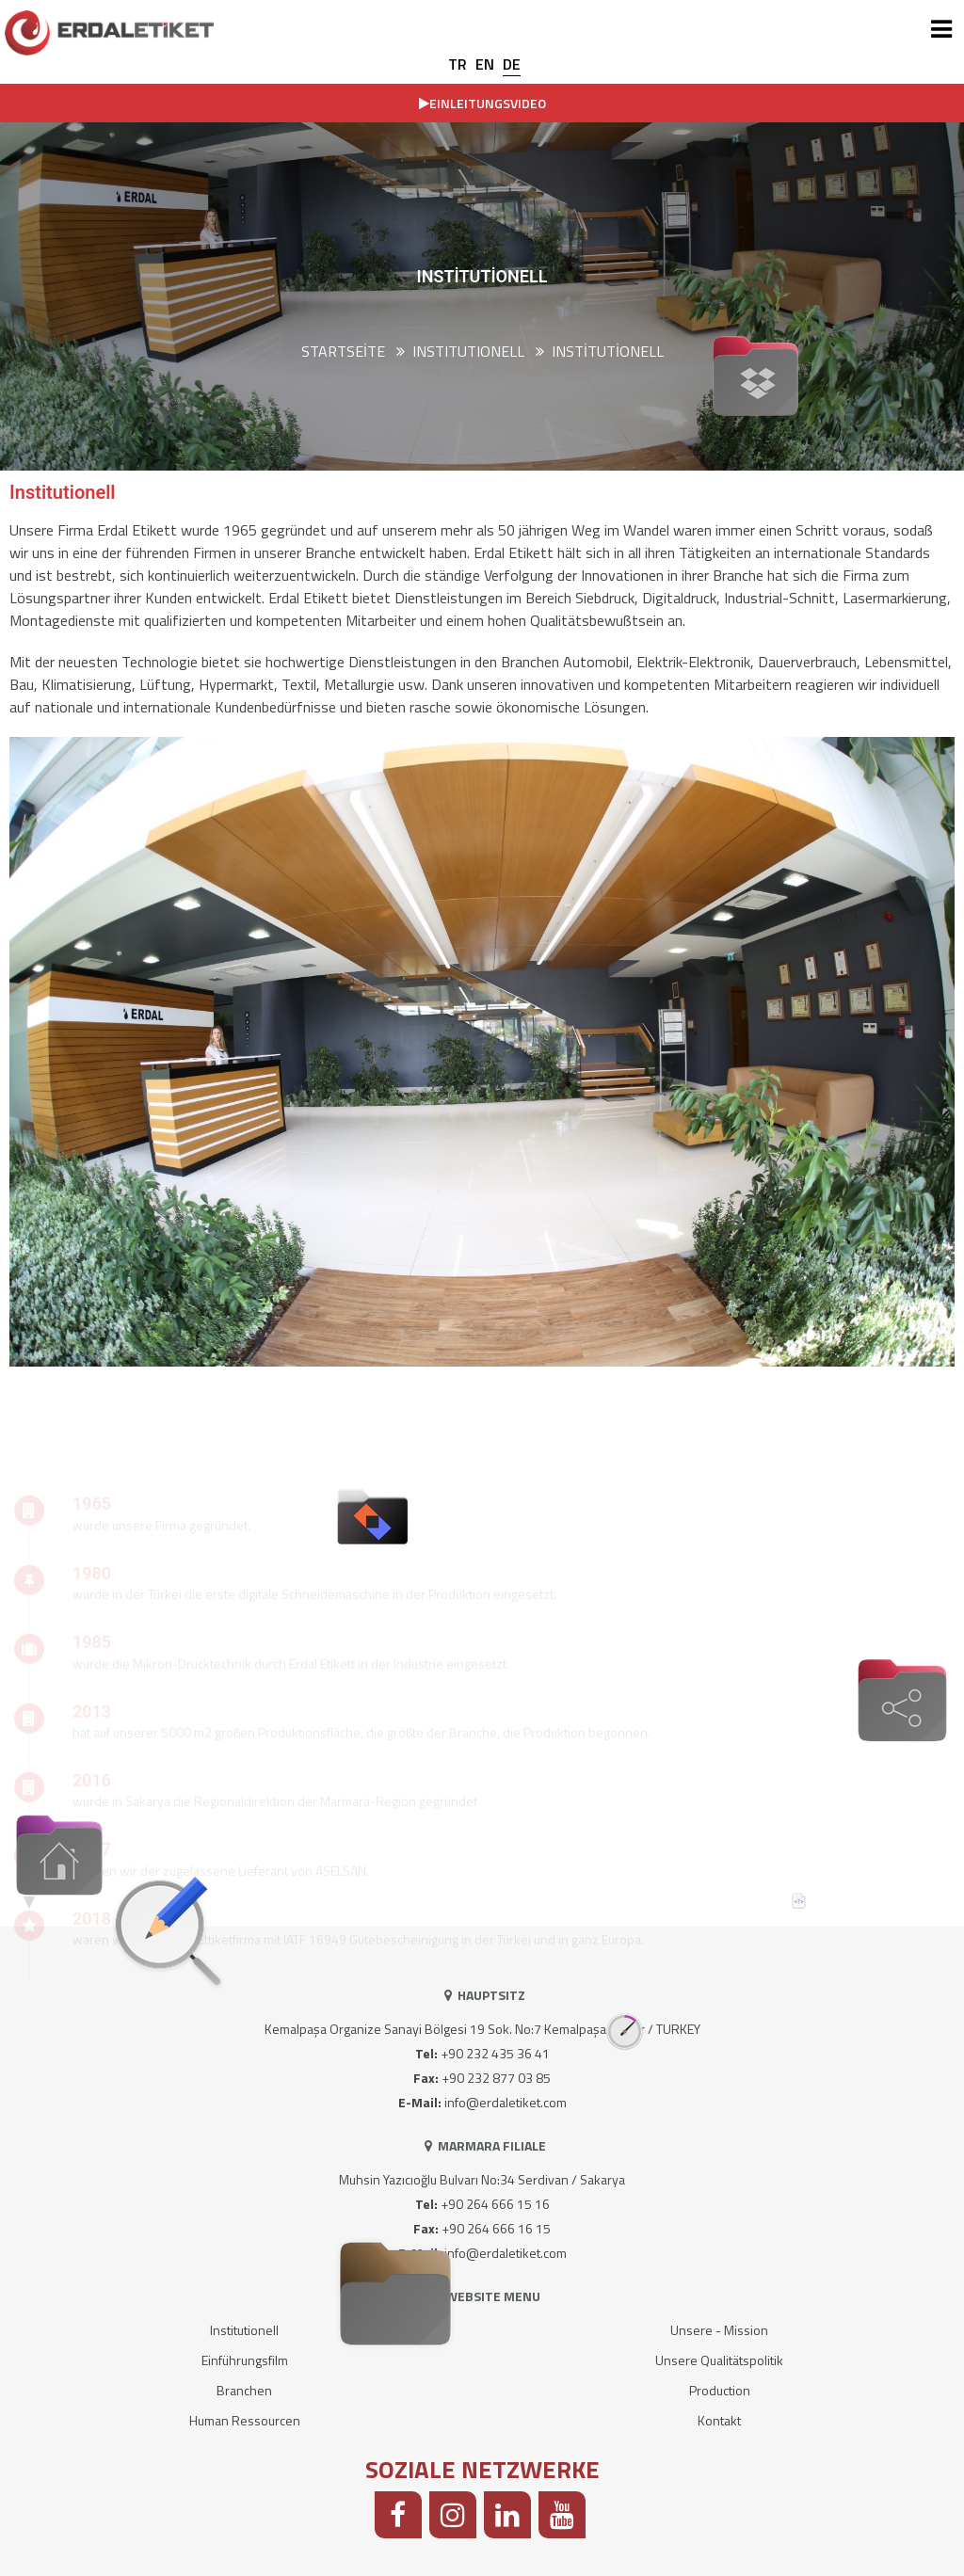  I want to click on access an open folder's contents, so click(395, 2294).